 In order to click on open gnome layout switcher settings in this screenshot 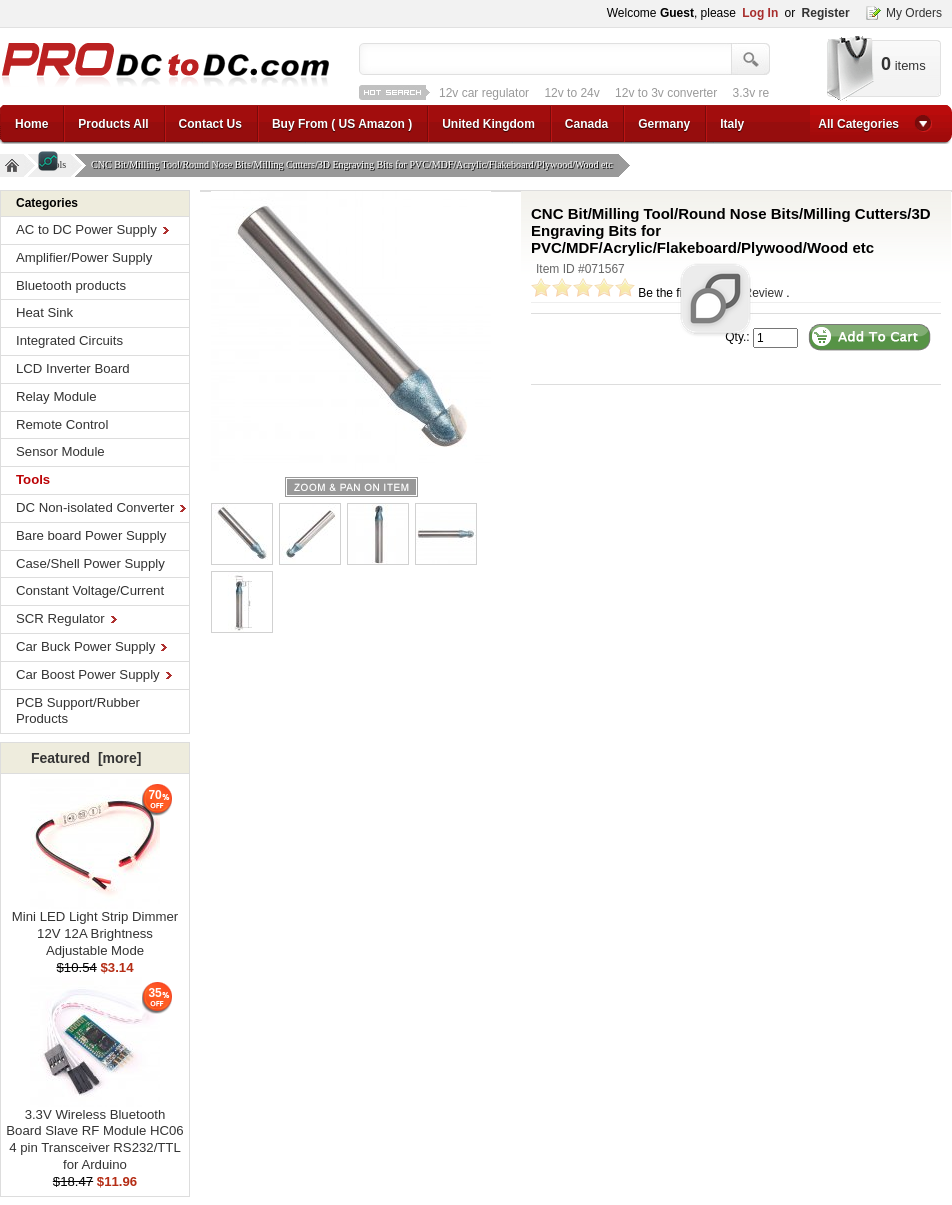, I will do `click(48, 161)`.